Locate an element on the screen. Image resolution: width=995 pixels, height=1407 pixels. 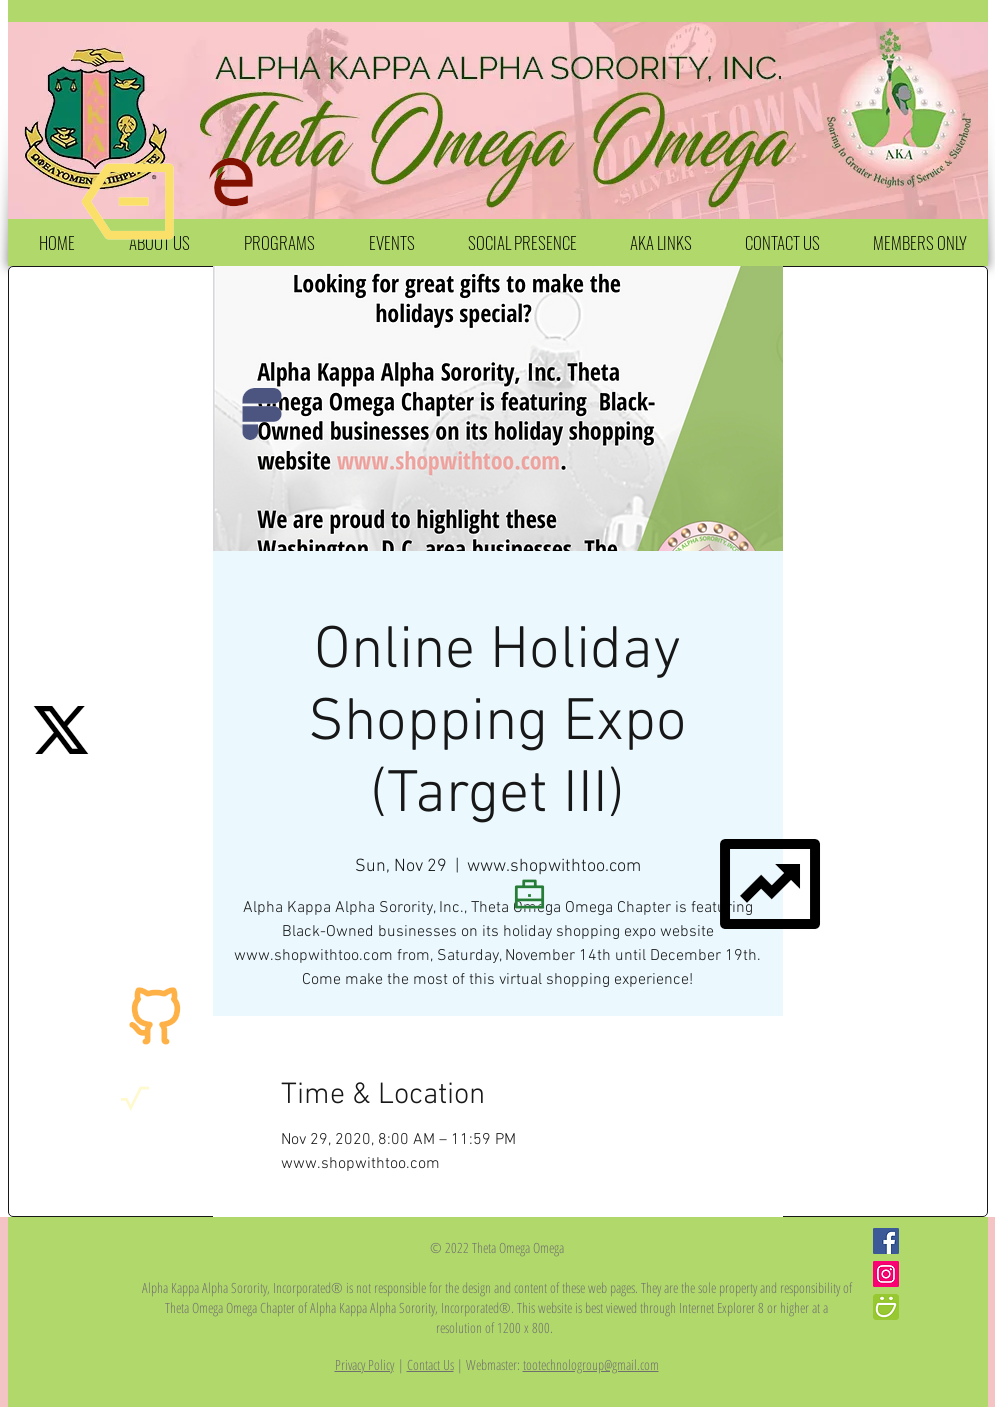
access square root or radical function in calculator is located at coordinates (135, 1098).